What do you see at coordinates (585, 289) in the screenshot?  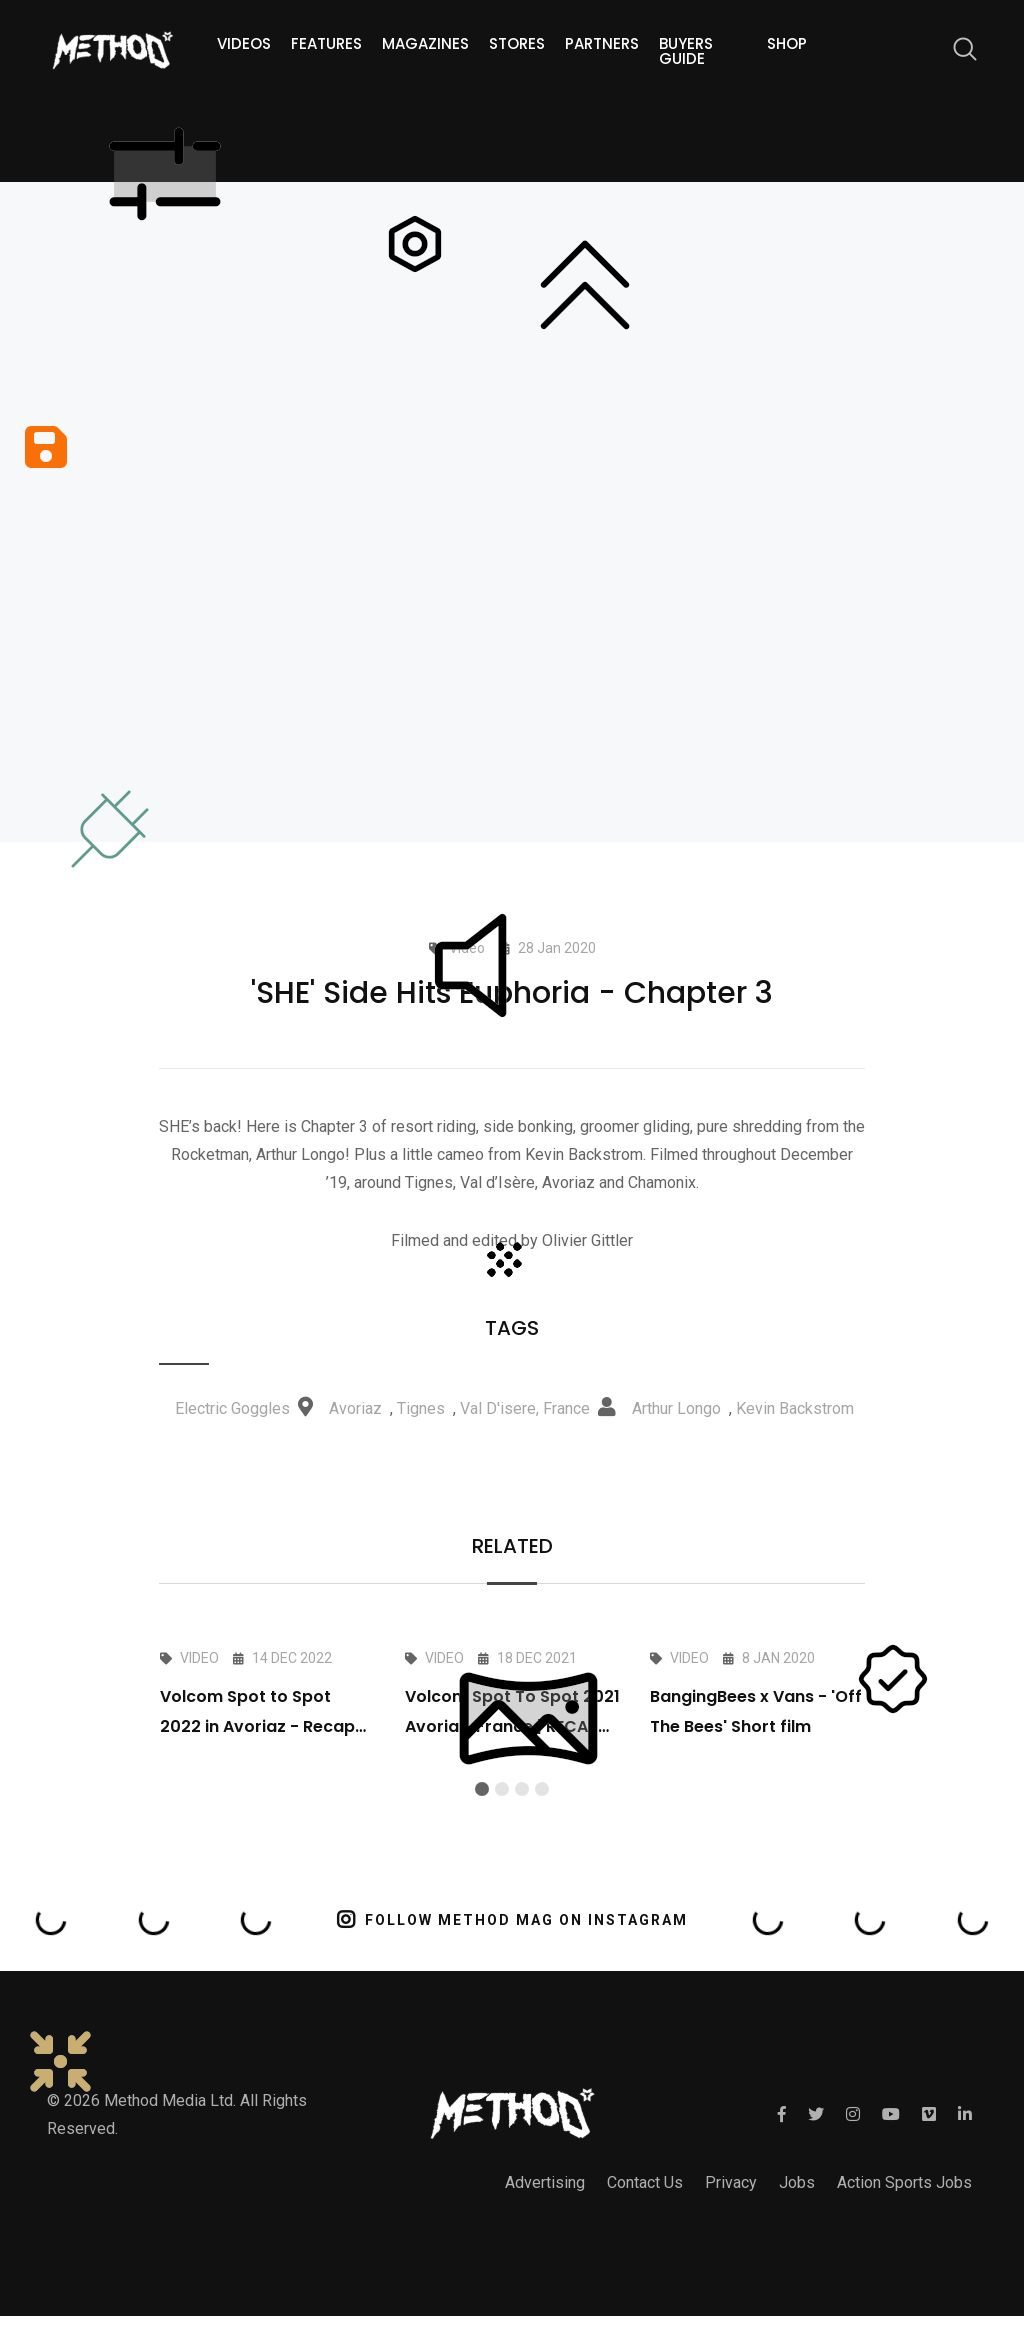 I see `scroll to top of page` at bounding box center [585, 289].